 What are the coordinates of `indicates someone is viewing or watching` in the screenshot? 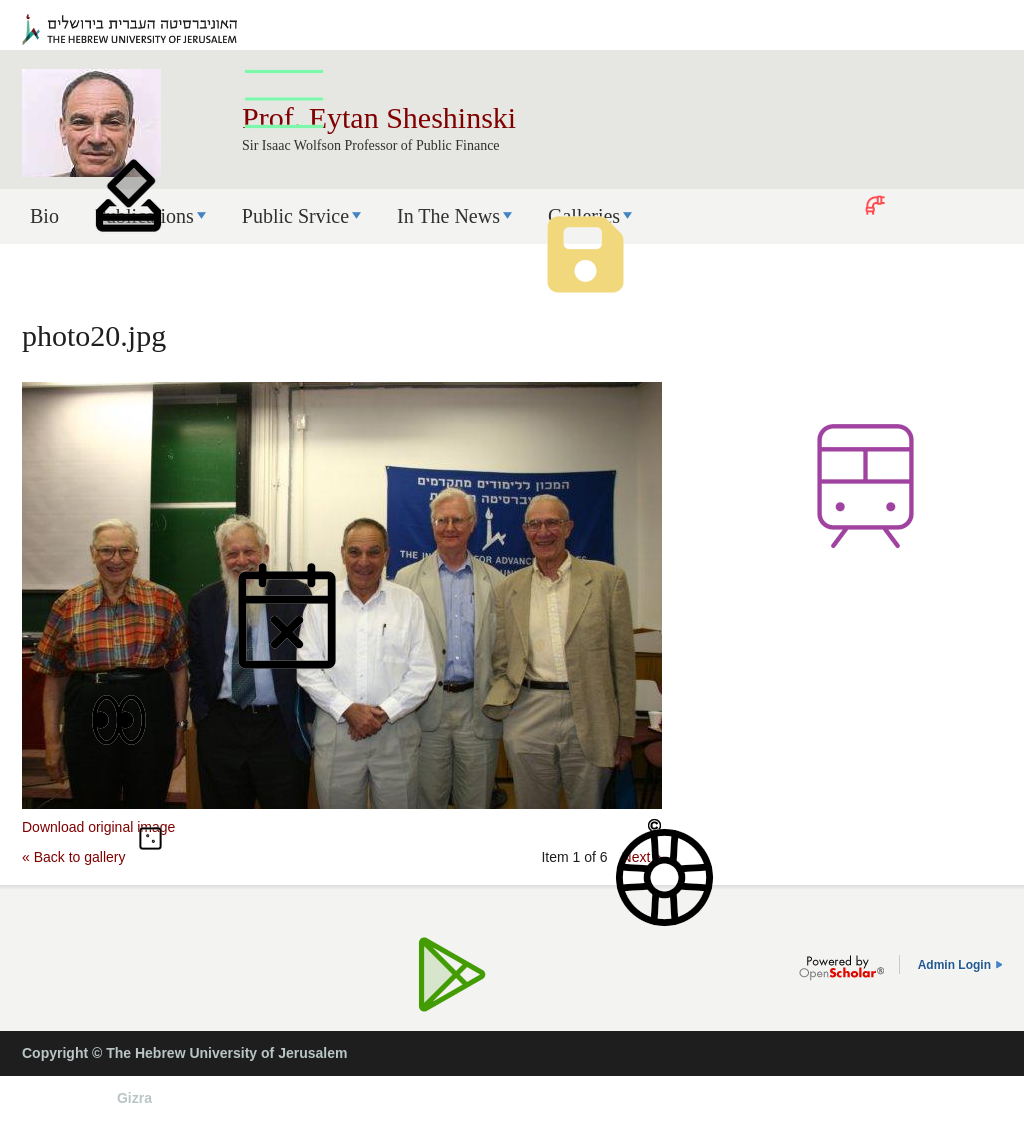 It's located at (119, 720).